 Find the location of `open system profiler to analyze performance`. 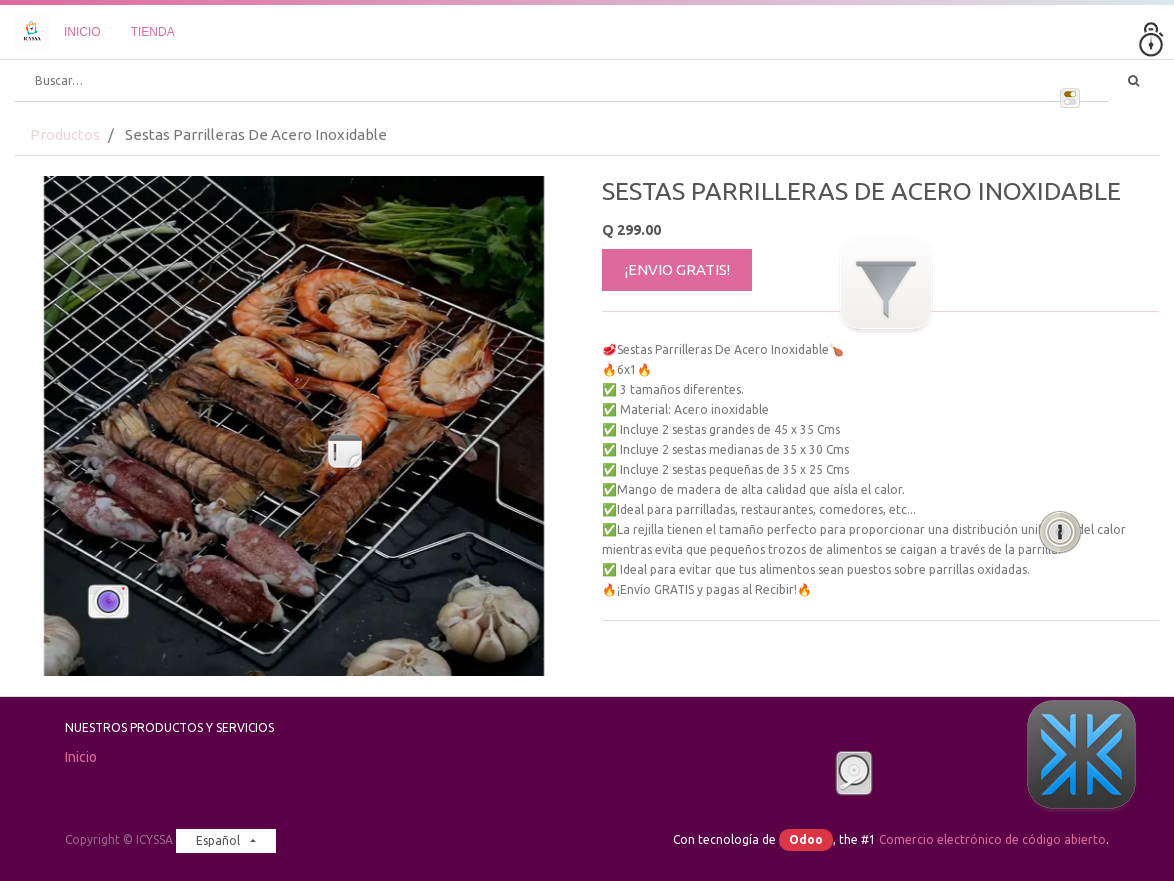

open system profiler to analyze performance is located at coordinates (1151, 40).